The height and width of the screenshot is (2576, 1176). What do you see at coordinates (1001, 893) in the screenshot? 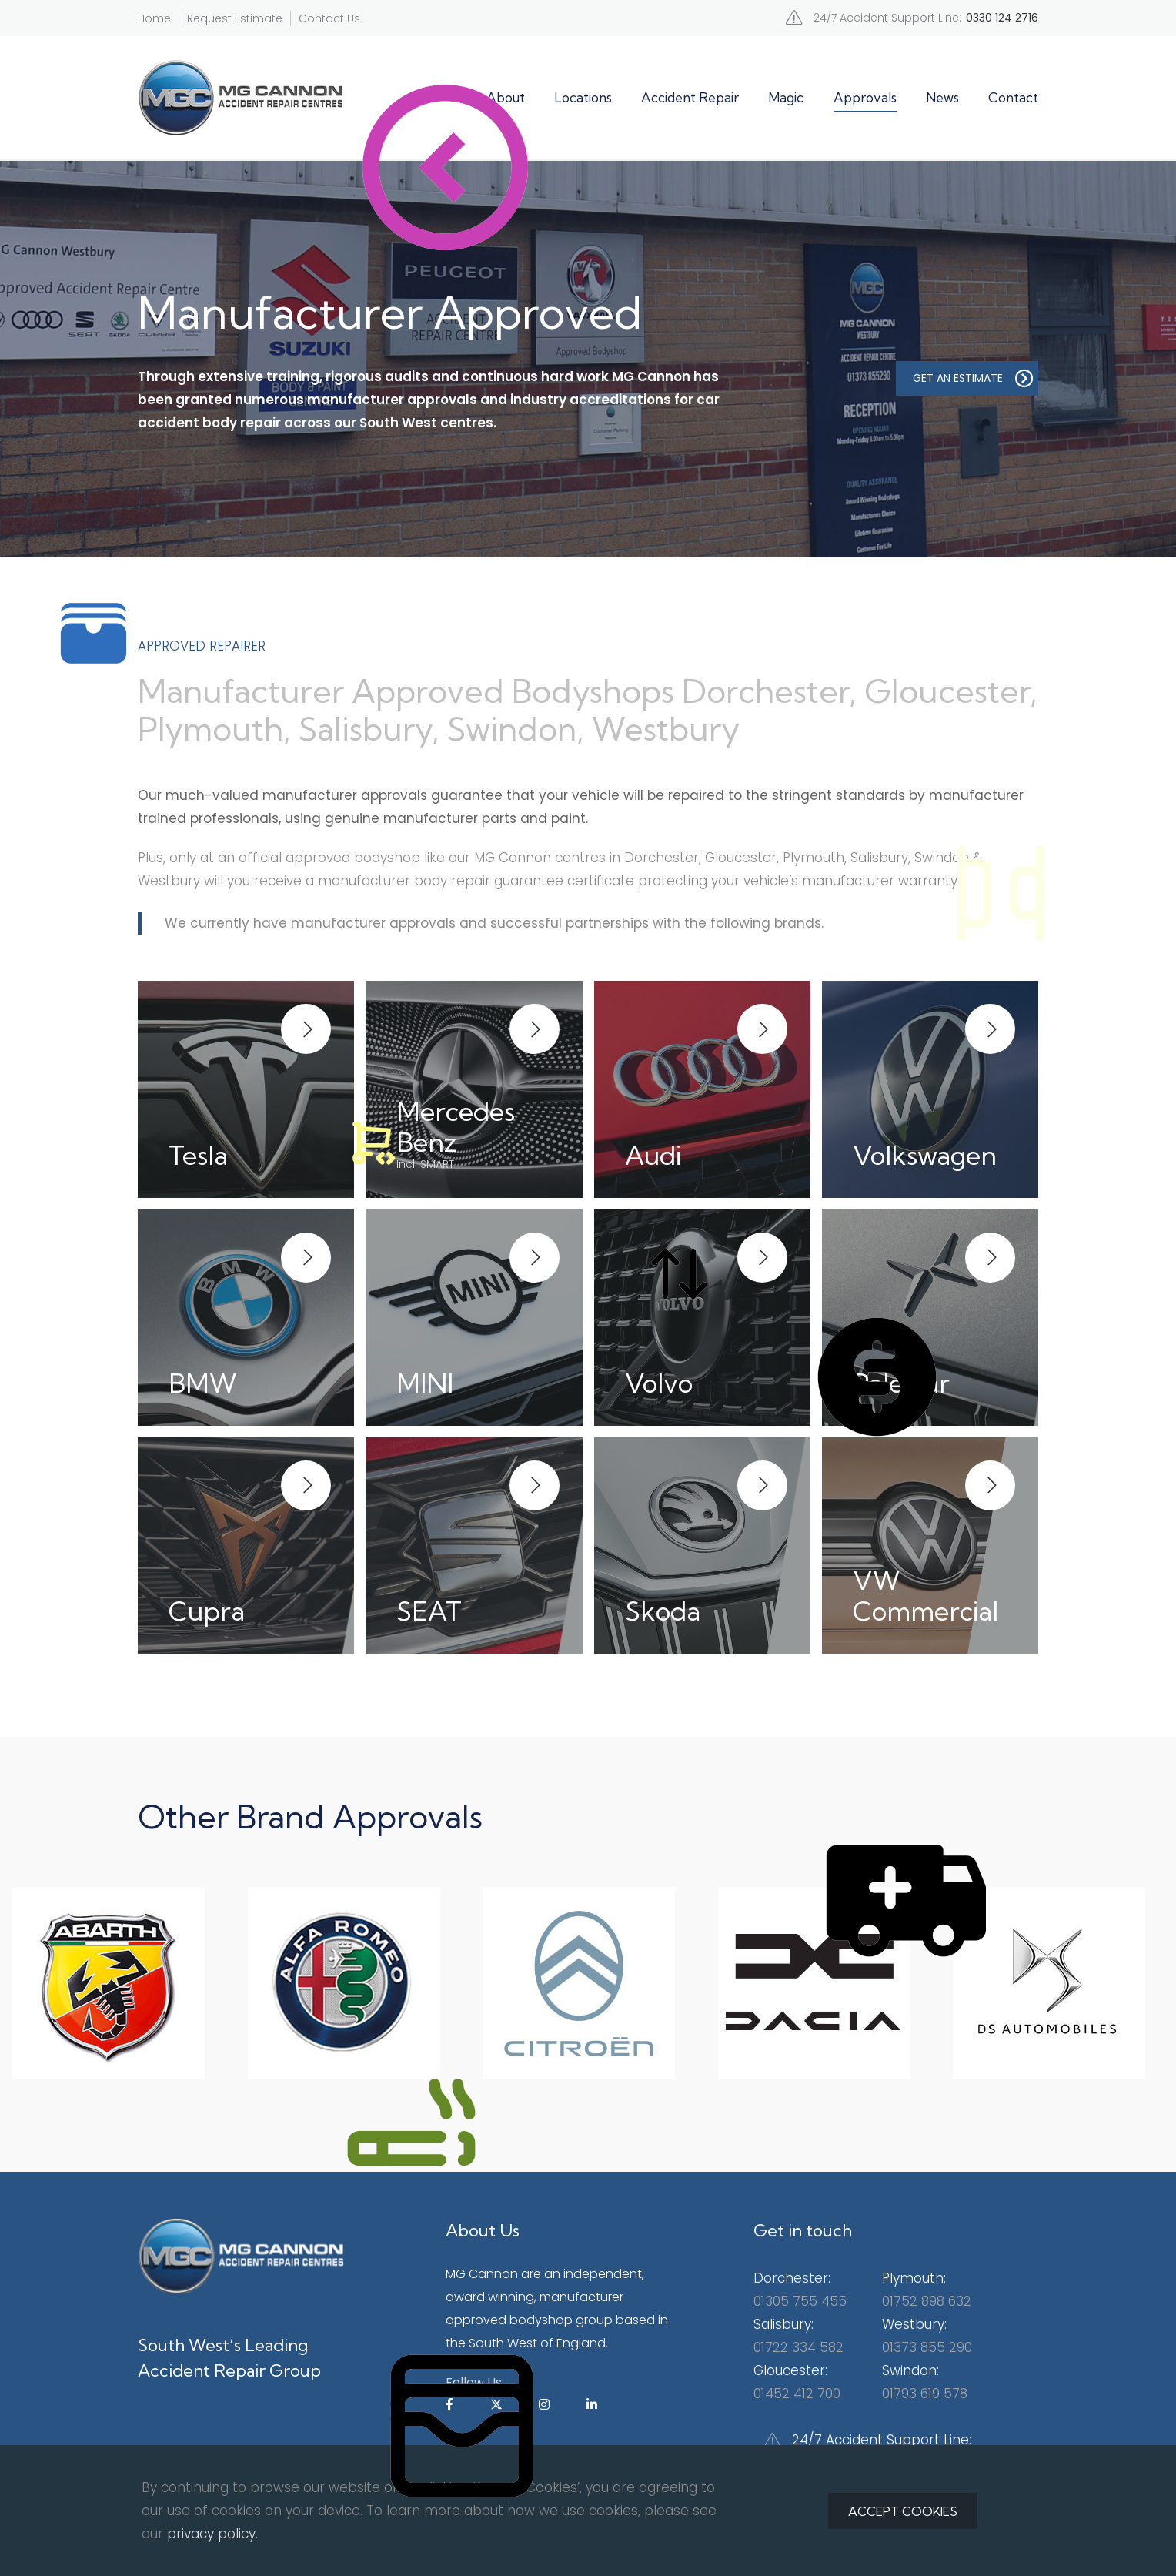
I see `distribute elements with equal horizontal spacing` at bounding box center [1001, 893].